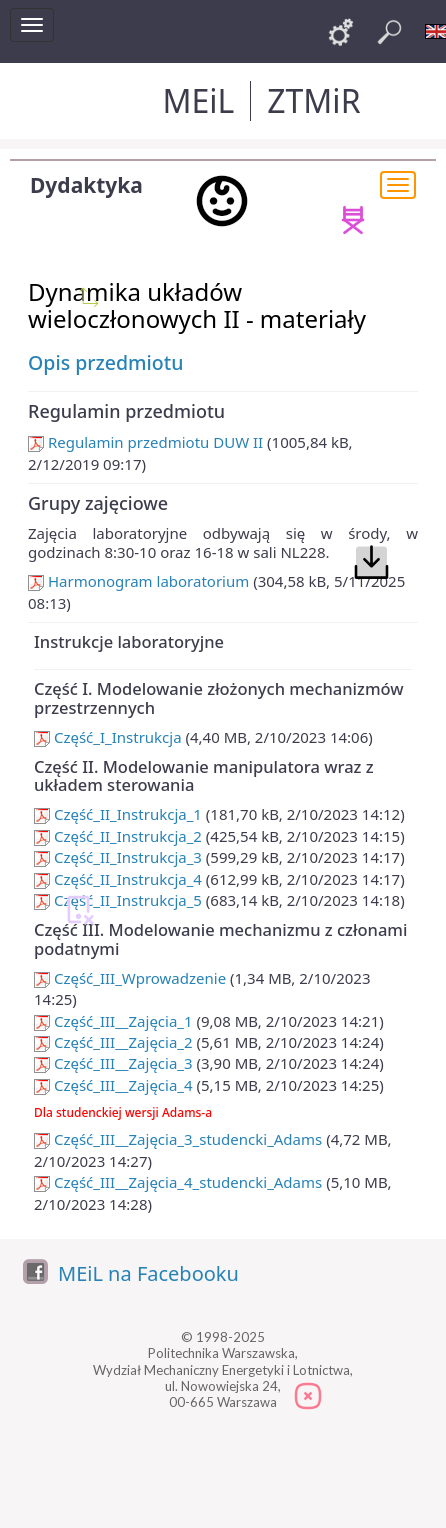 The height and width of the screenshot is (1528, 446). I want to click on access director or filmmaker tools, so click(353, 220).